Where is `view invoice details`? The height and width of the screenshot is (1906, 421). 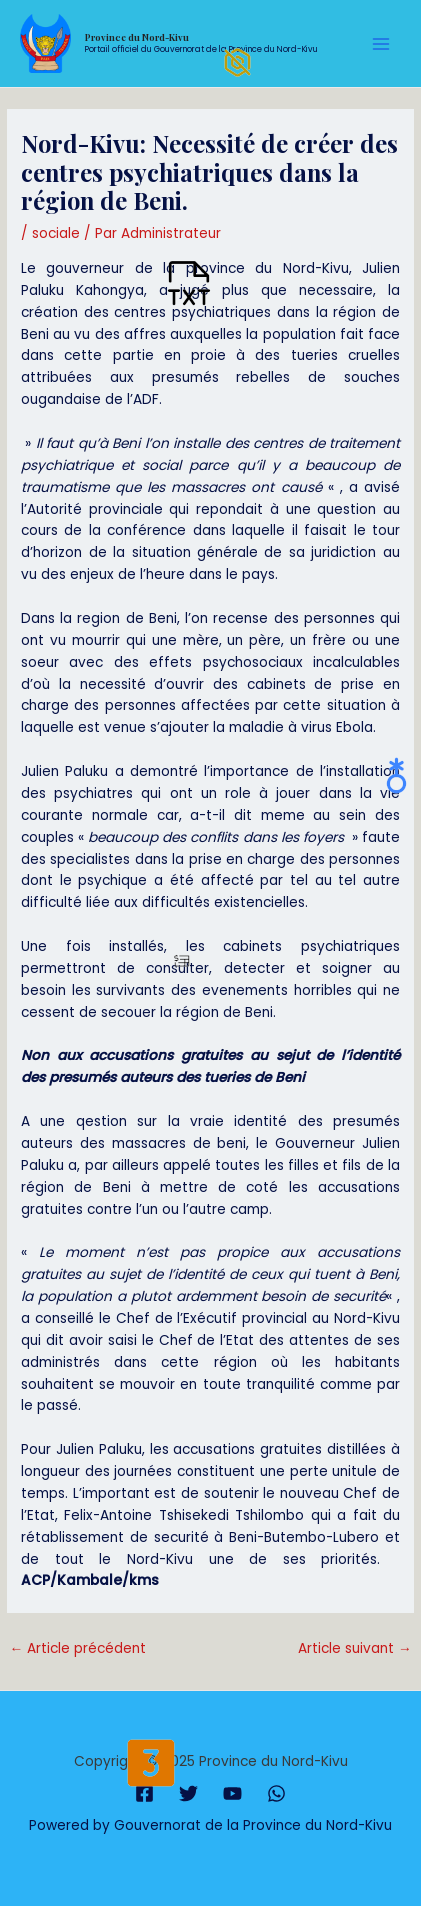
view invoice details is located at coordinates (182, 961).